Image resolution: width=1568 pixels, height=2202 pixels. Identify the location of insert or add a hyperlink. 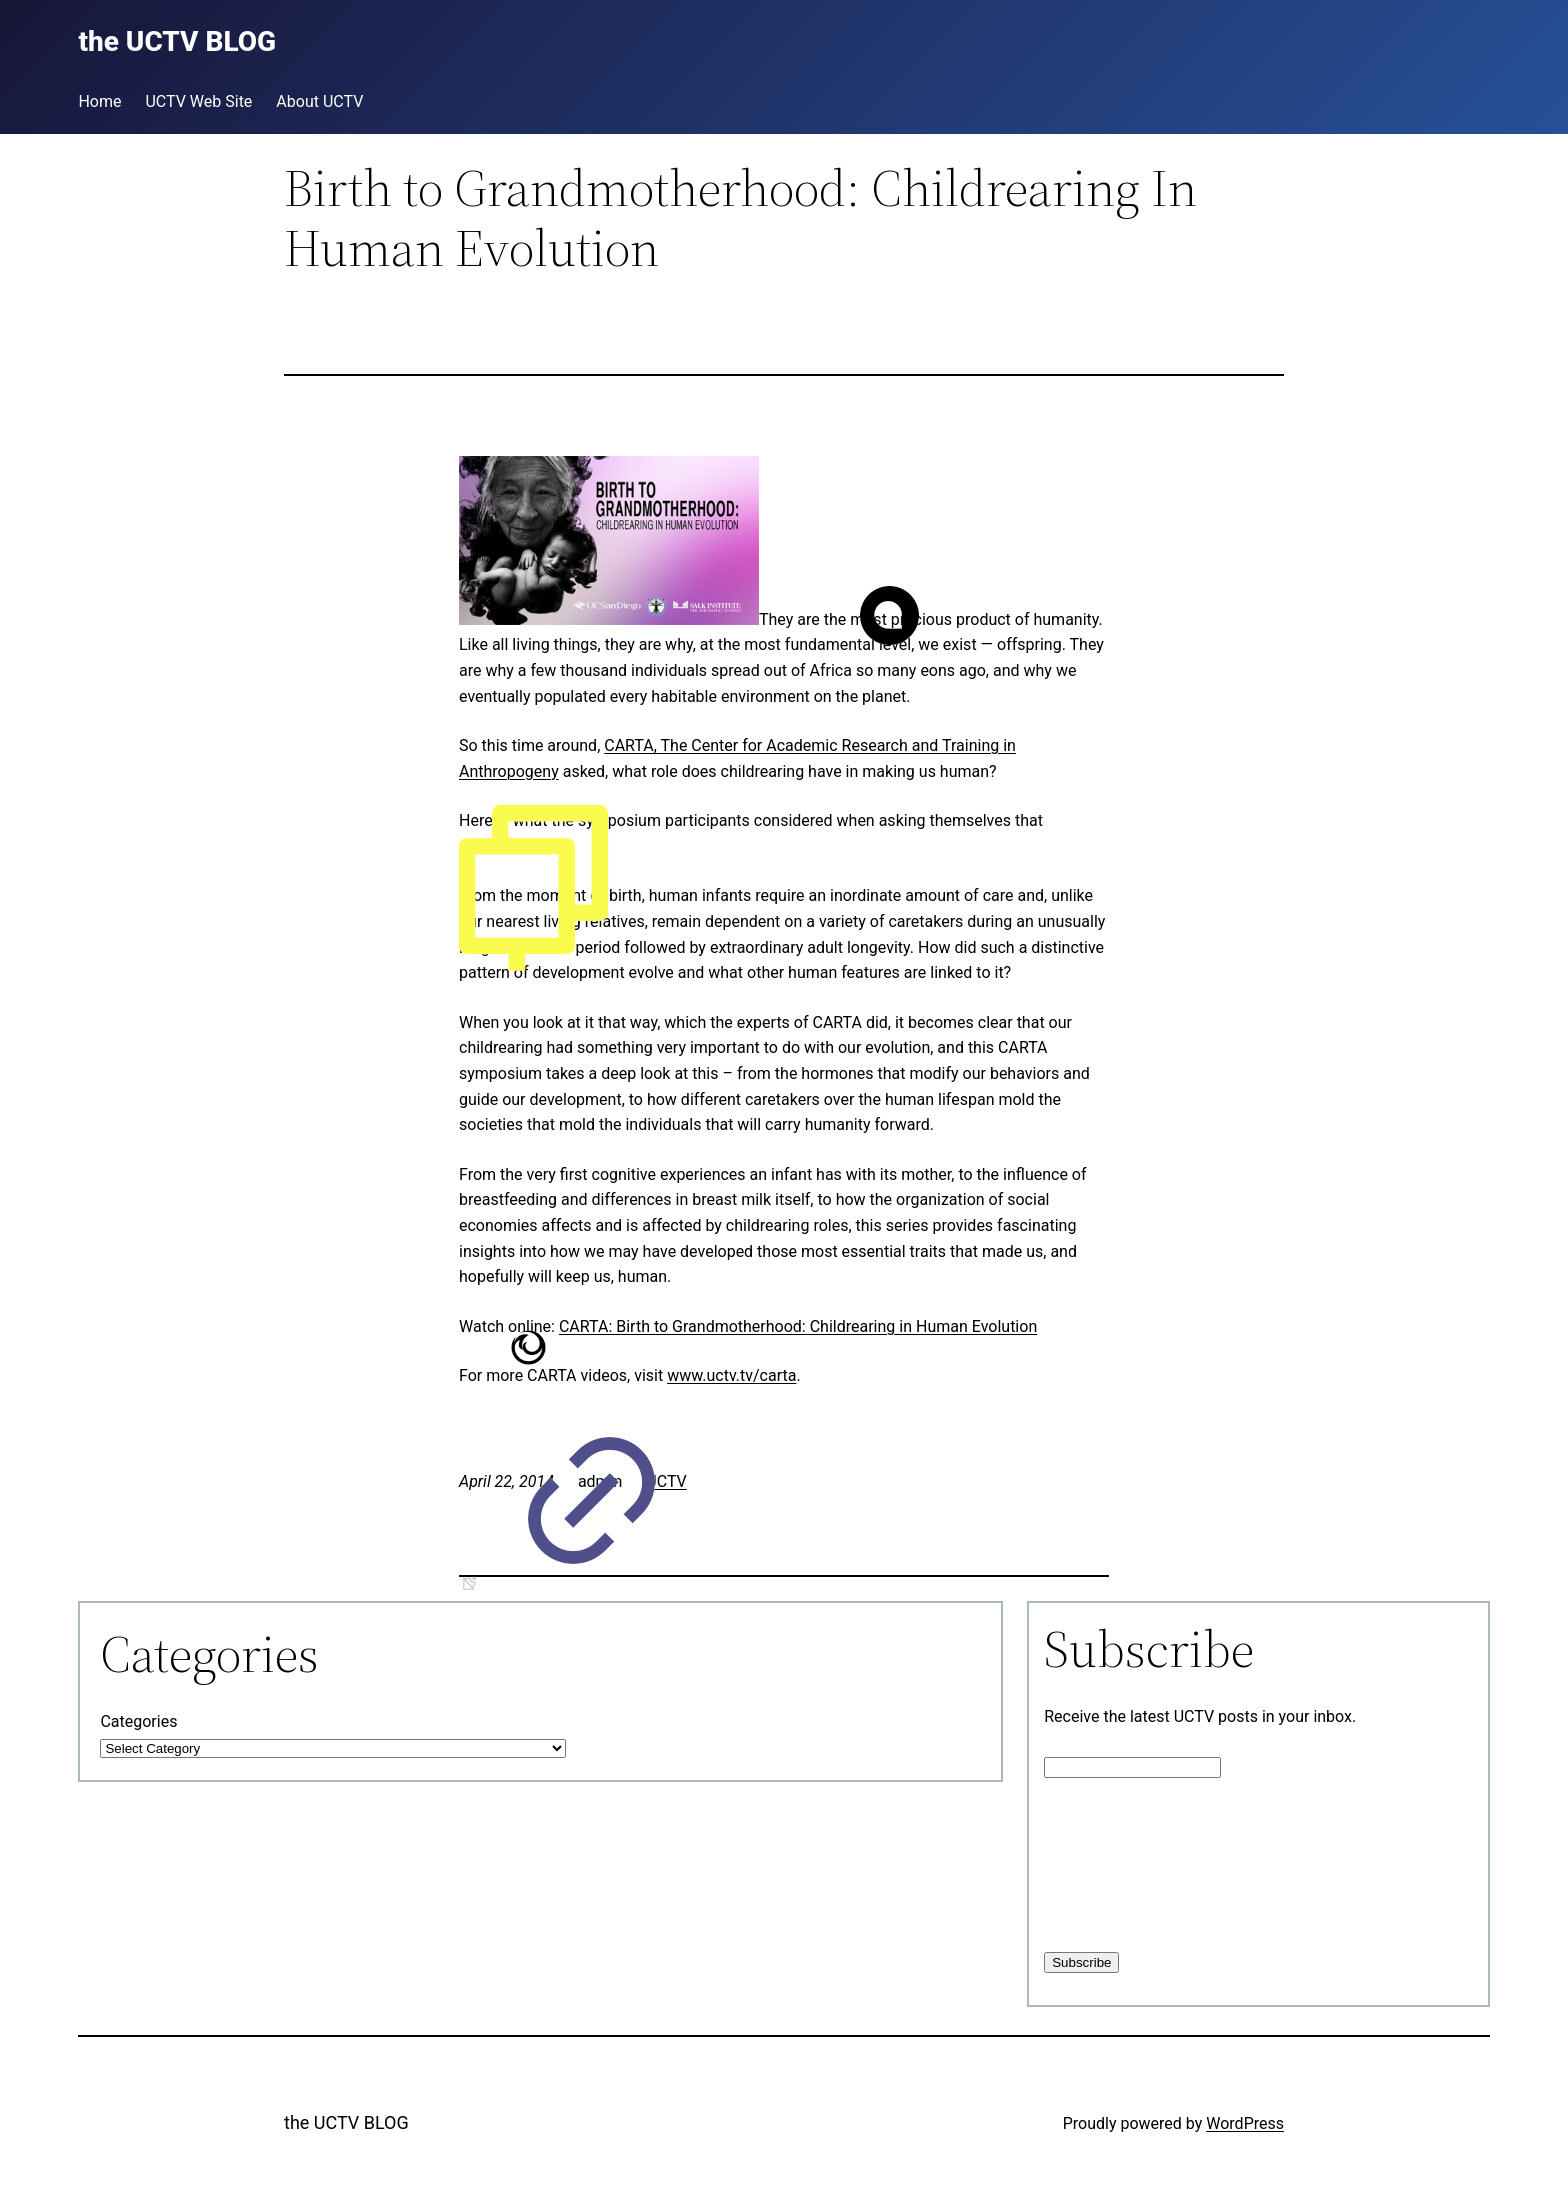
(591, 1500).